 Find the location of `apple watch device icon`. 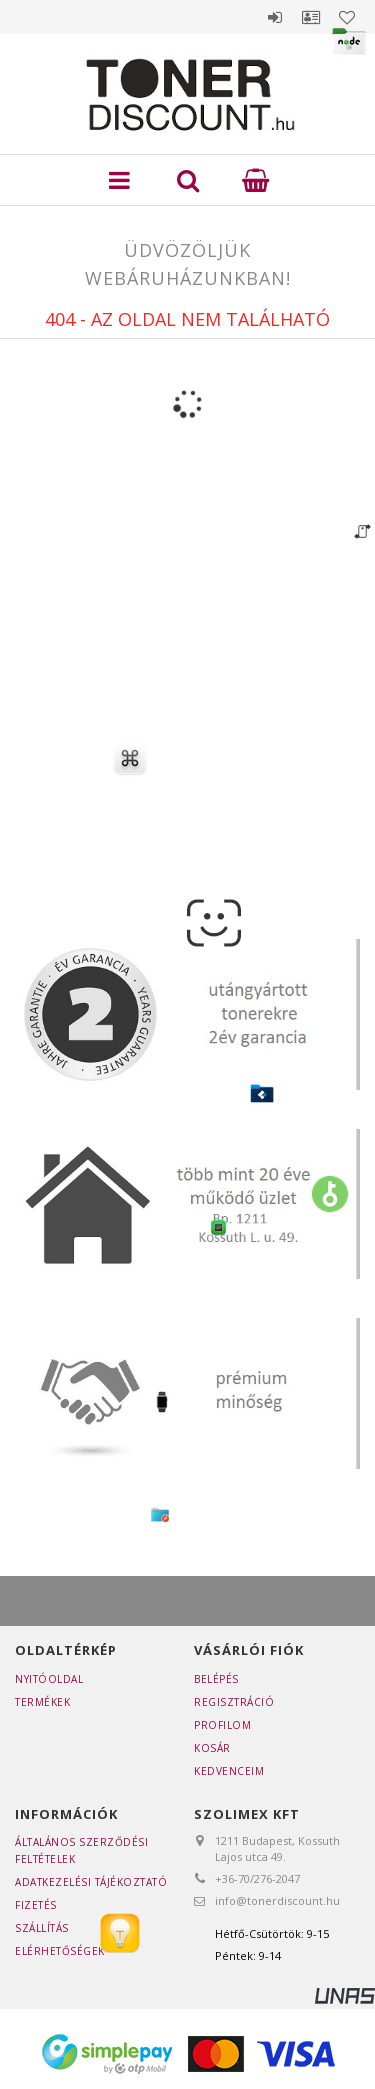

apple watch device icon is located at coordinates (162, 1402).